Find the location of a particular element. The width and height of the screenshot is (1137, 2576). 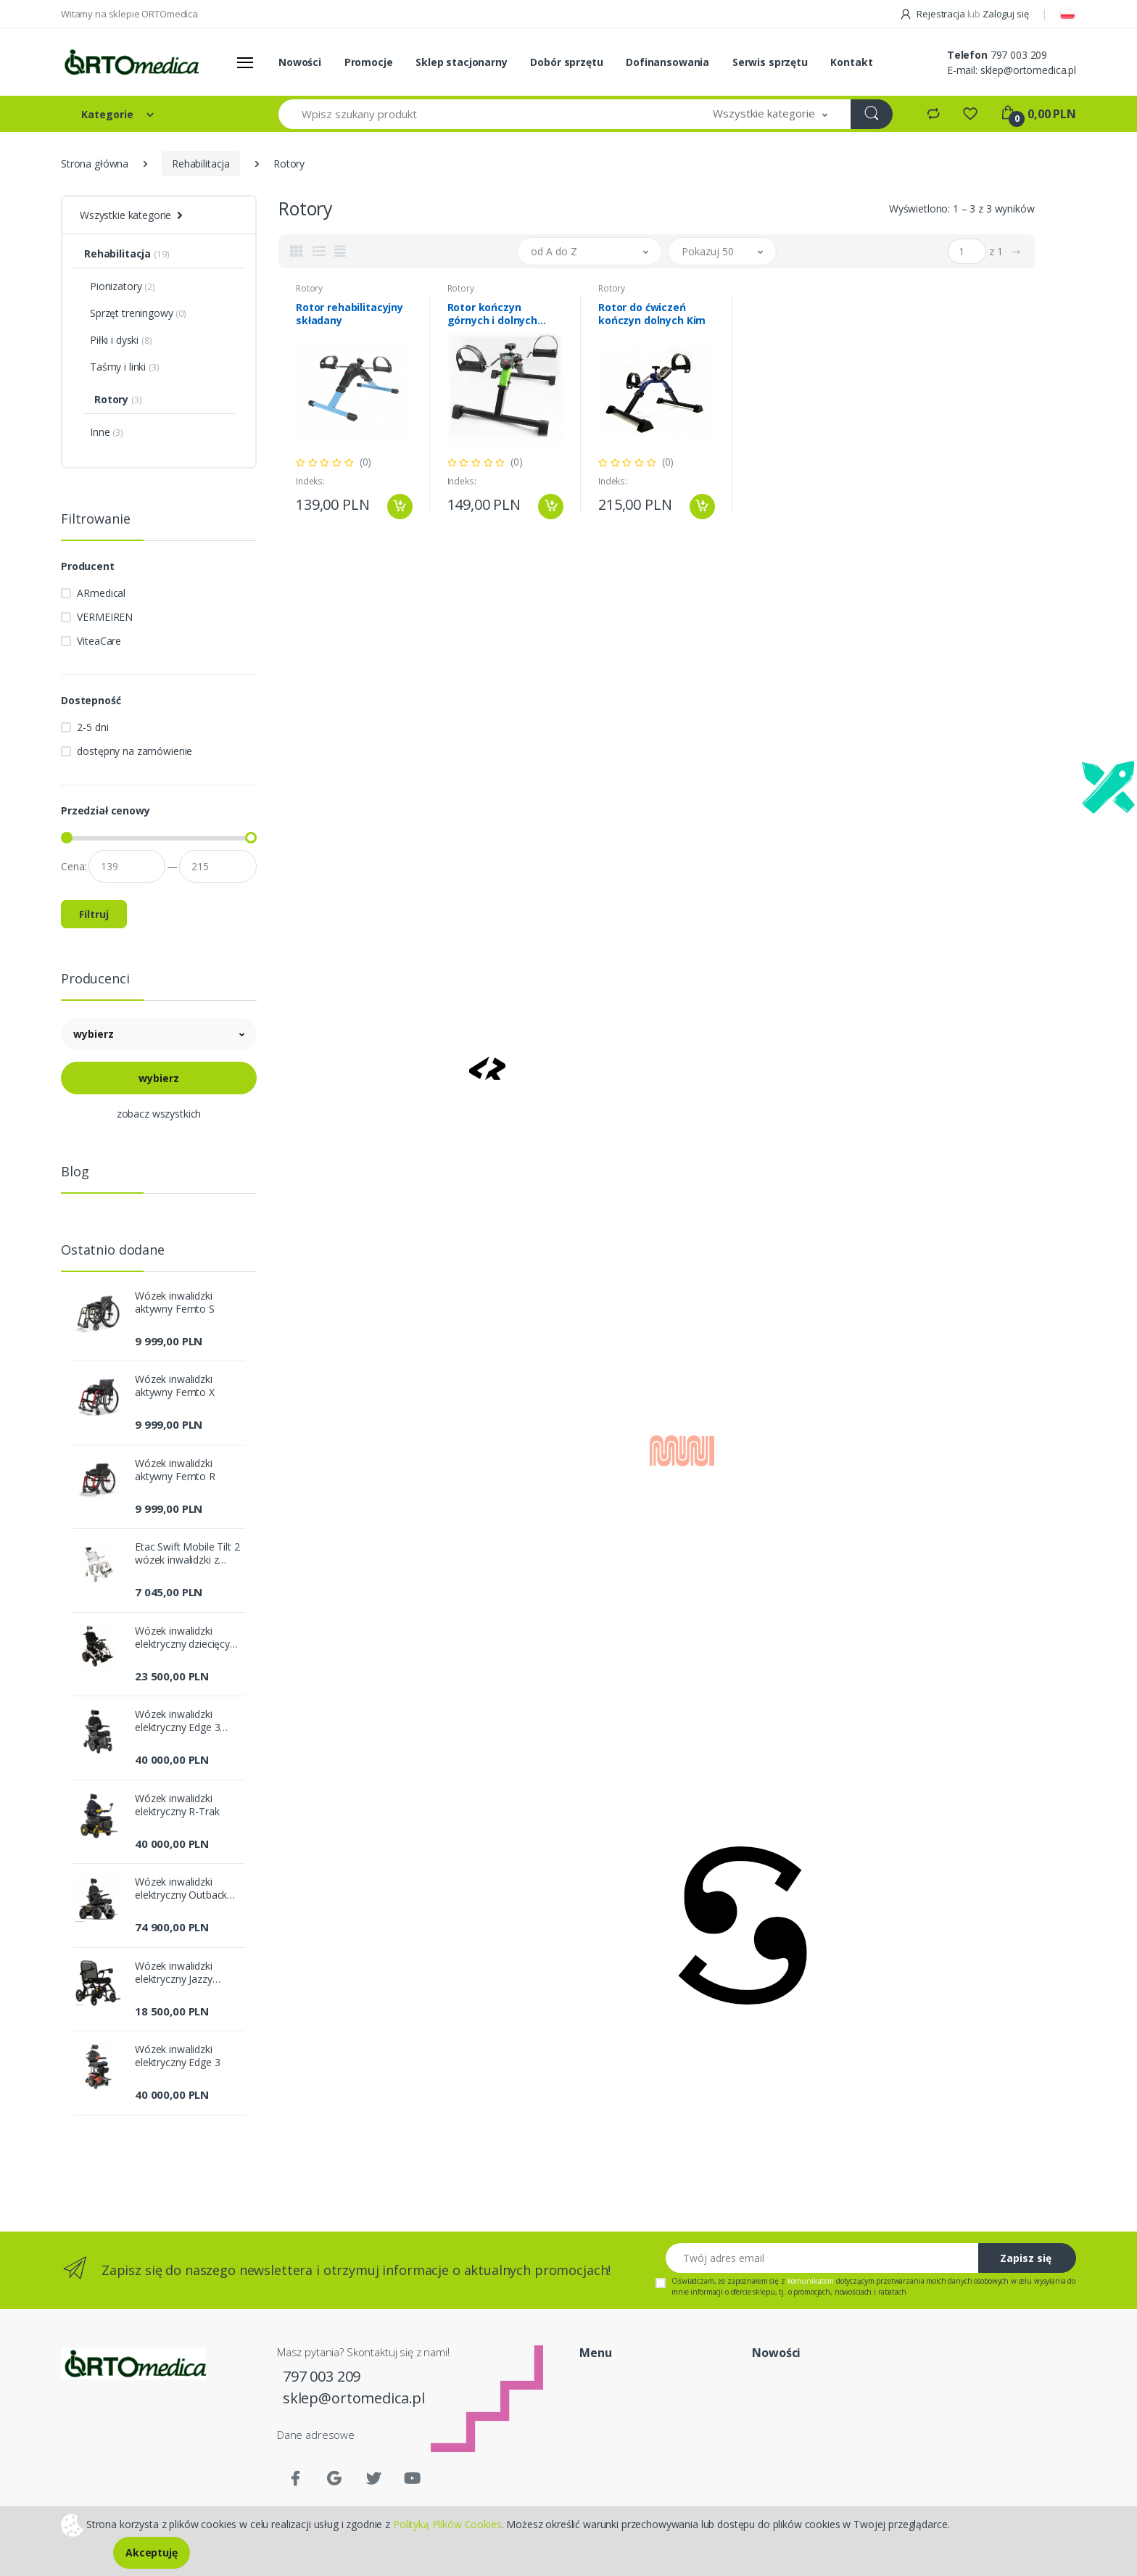

open excalidraw whiteboard app is located at coordinates (1108, 787).